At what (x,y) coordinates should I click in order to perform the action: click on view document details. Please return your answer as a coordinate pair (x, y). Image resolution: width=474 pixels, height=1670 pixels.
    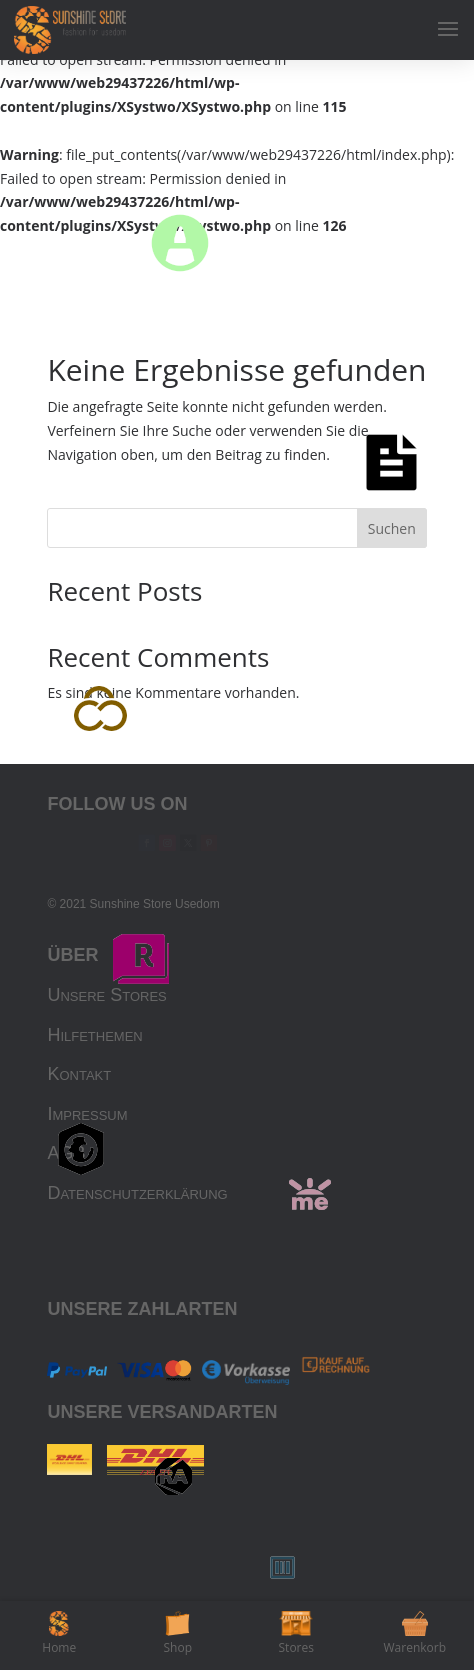
    Looking at the image, I should click on (391, 462).